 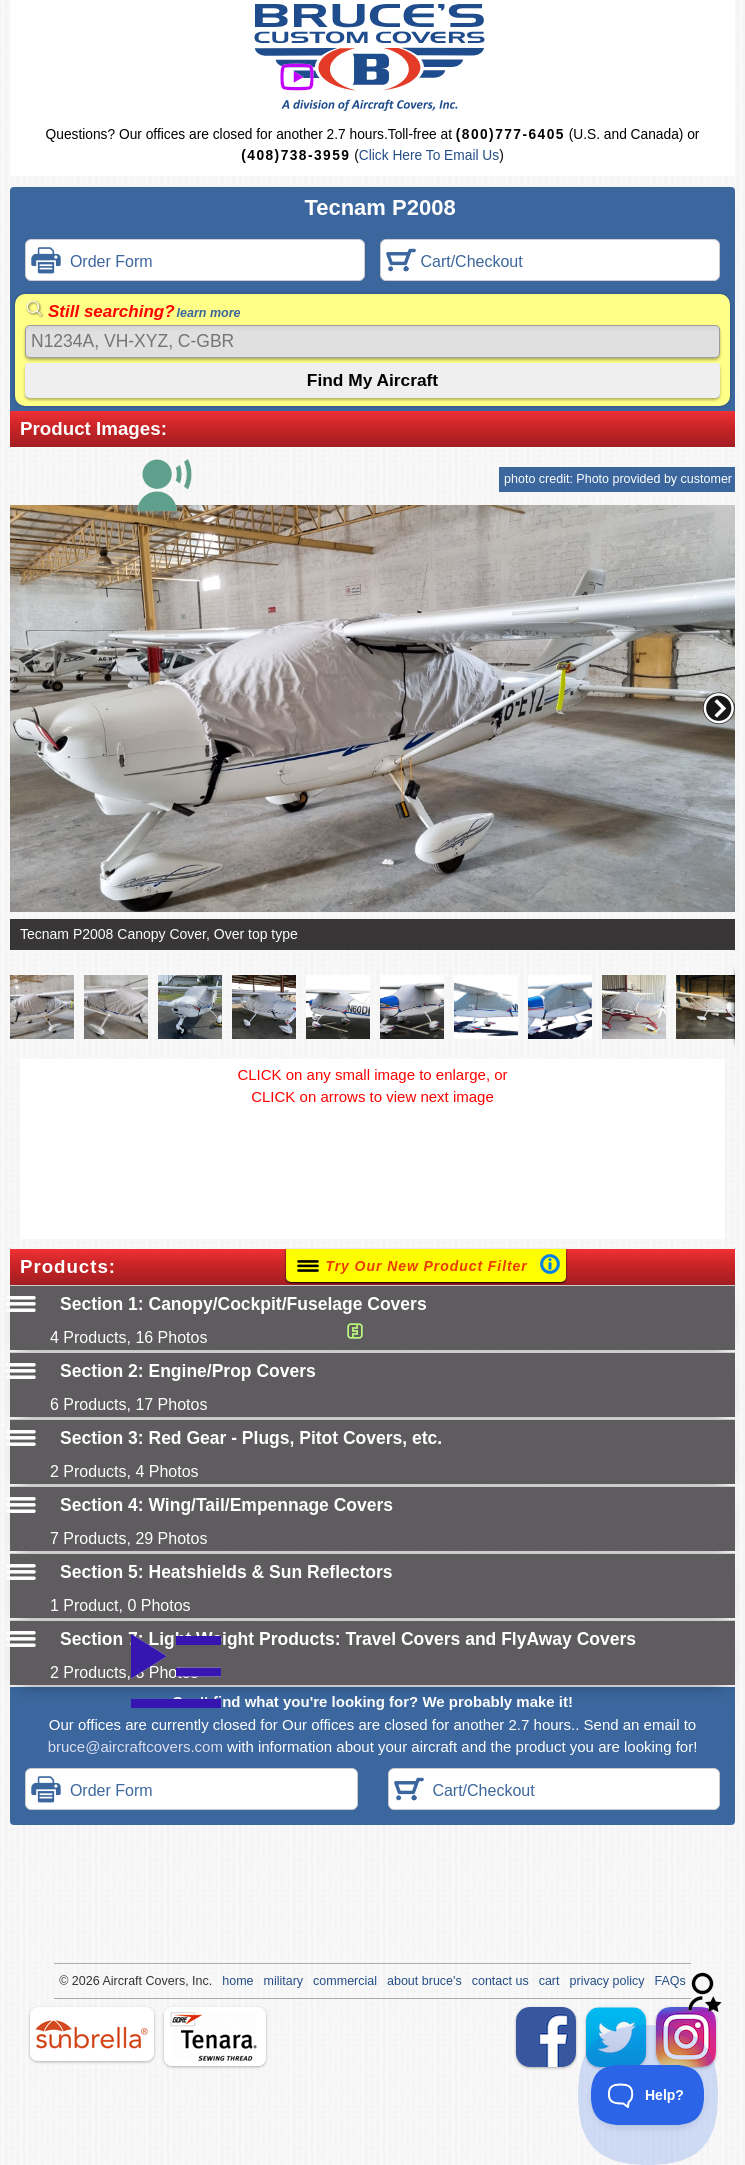 I want to click on open YouTube, so click(x=297, y=77).